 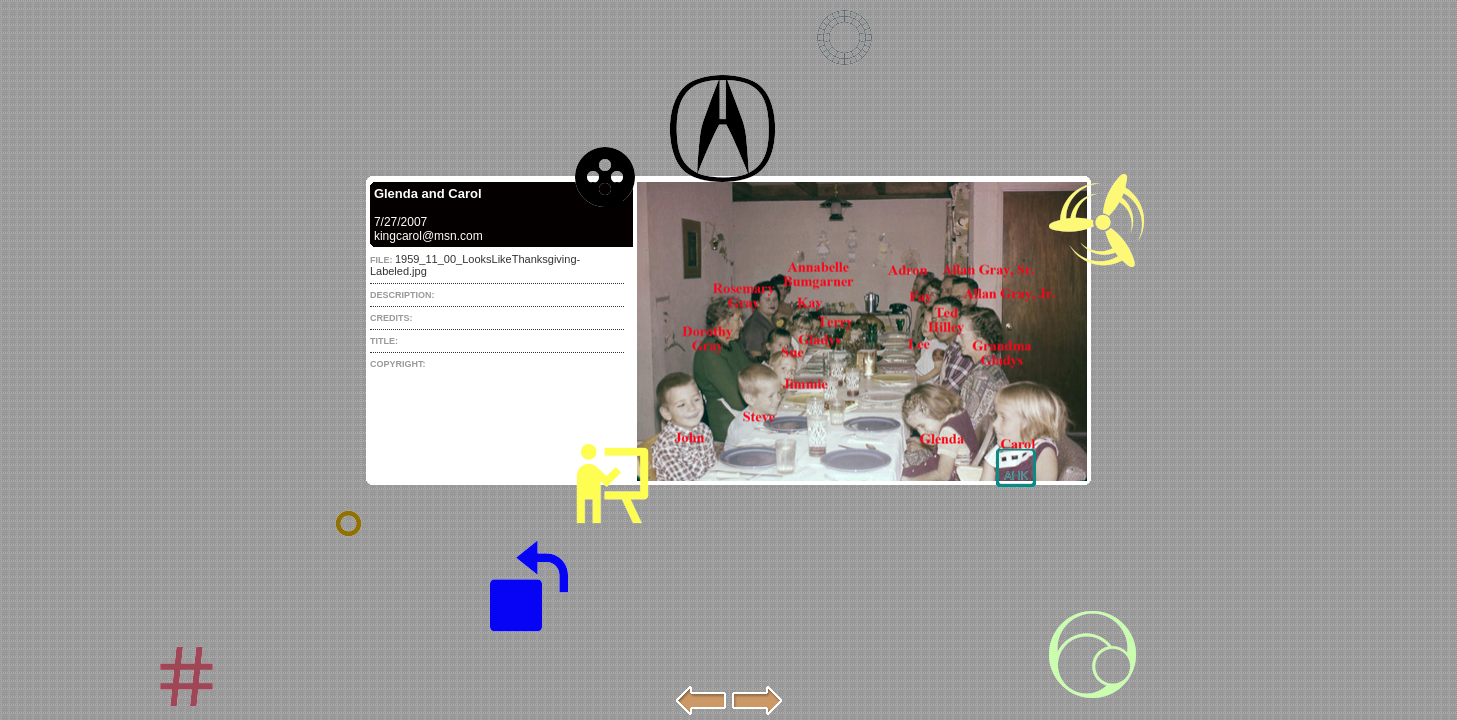 I want to click on AutoHotkey application logo, so click(x=1016, y=468).